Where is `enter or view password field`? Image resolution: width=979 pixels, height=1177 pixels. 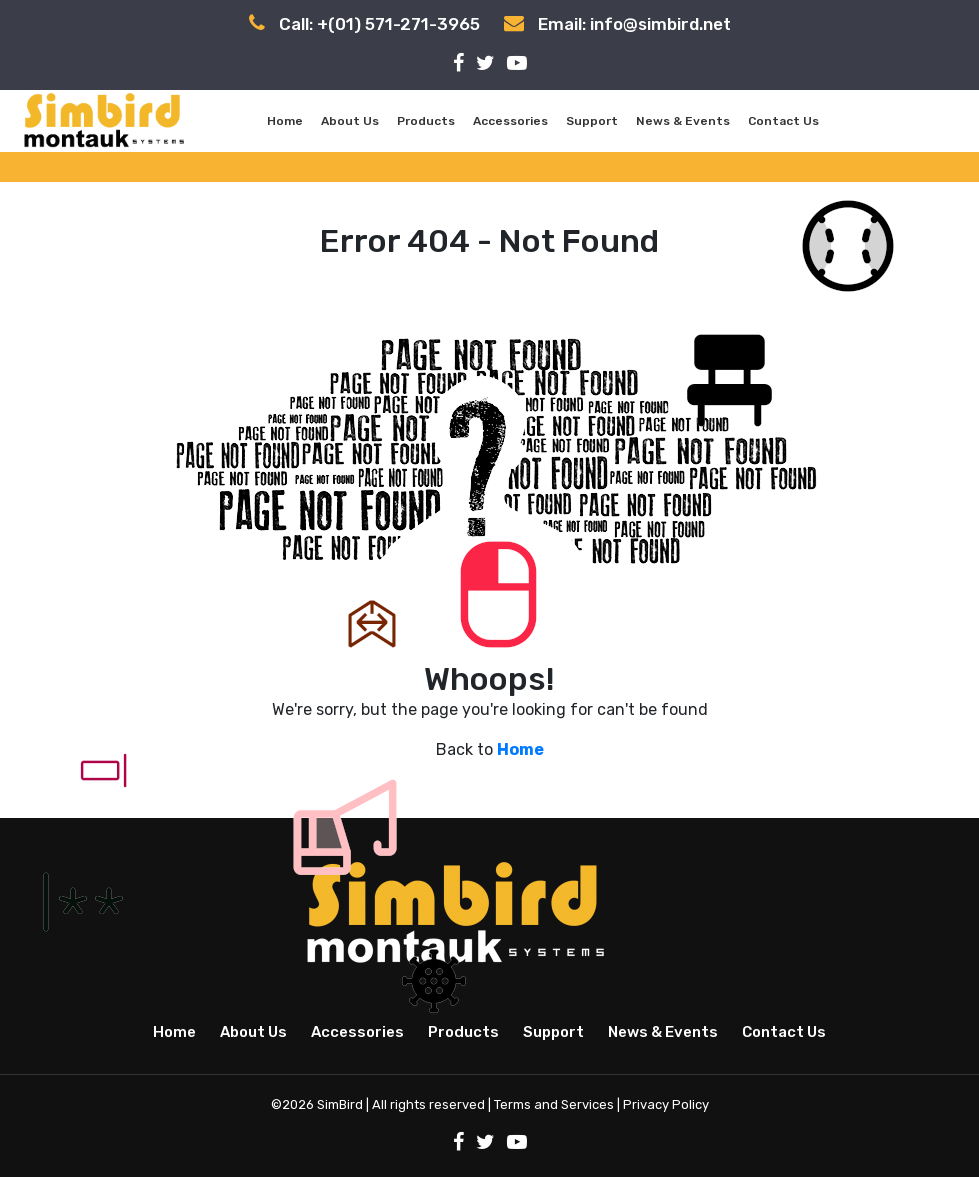
enter or view password field is located at coordinates (79, 902).